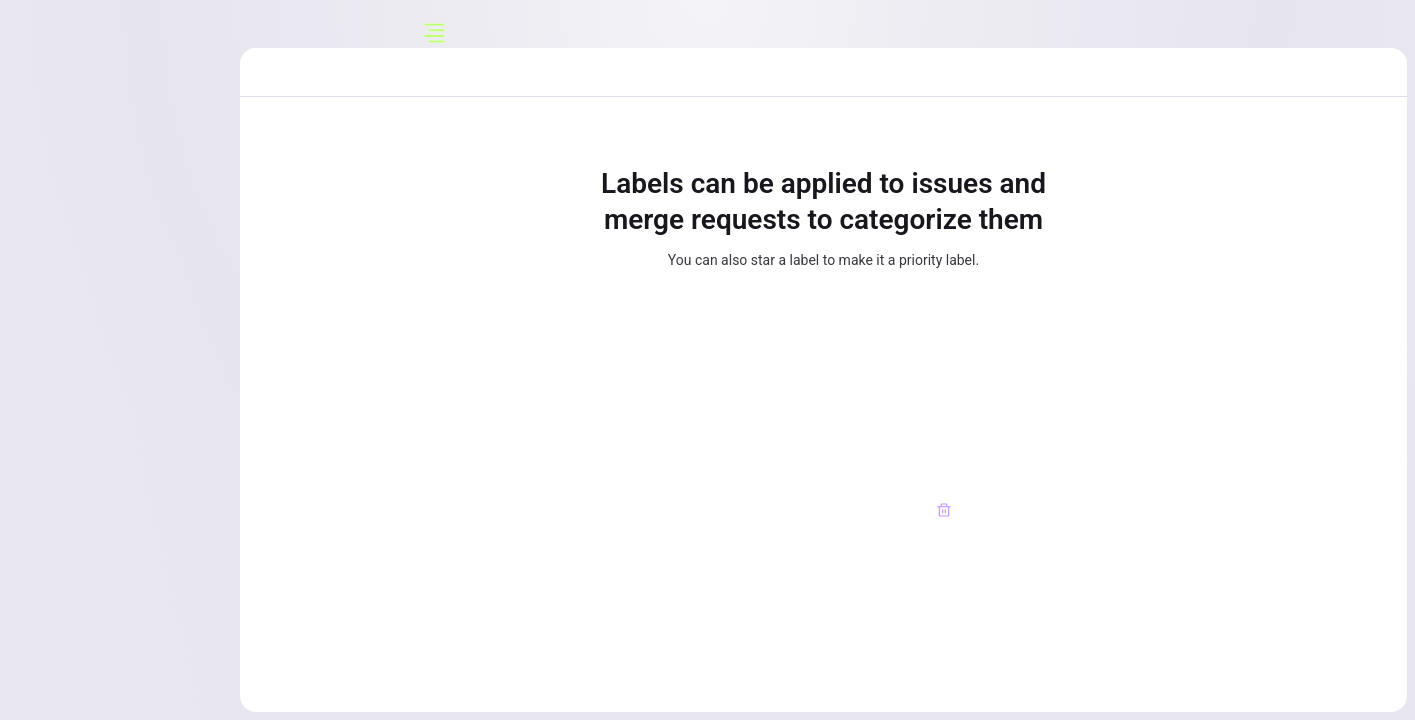  What do you see at coordinates (944, 510) in the screenshot?
I see `delete selected item` at bounding box center [944, 510].